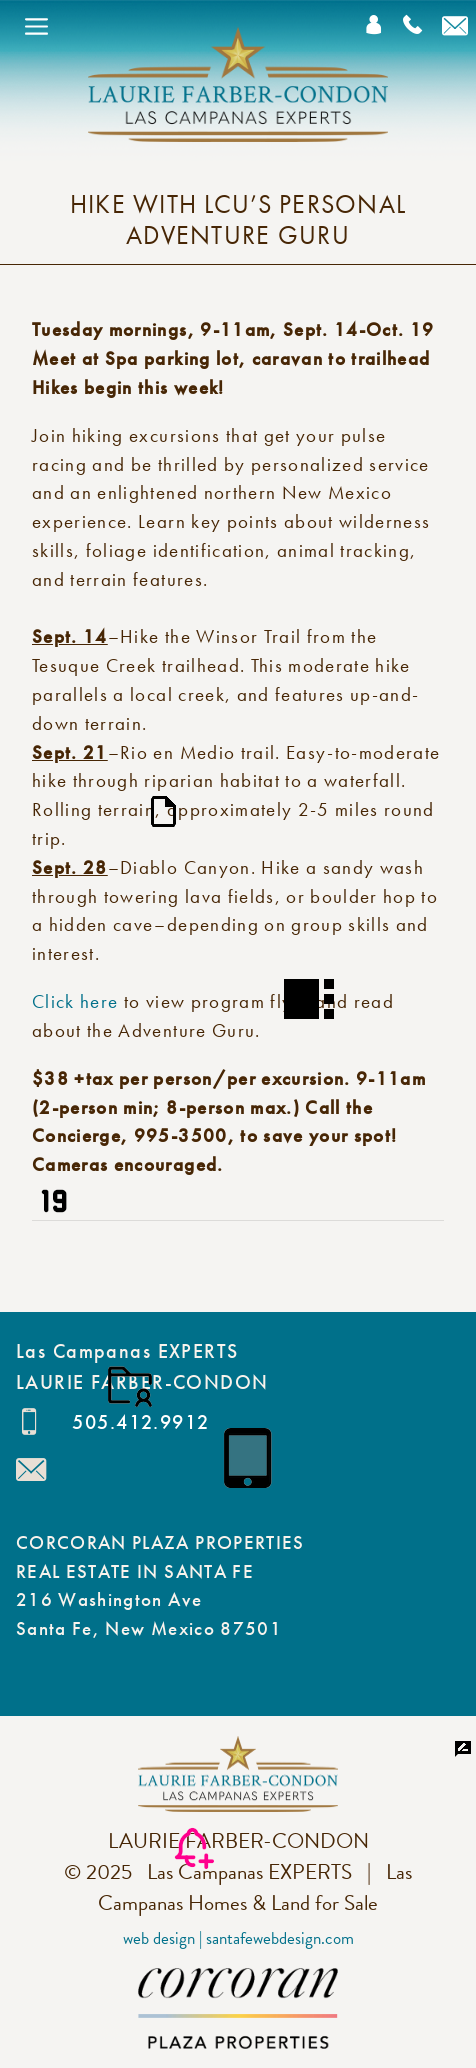  What do you see at coordinates (163, 811) in the screenshot?
I see `insert or attach a file` at bounding box center [163, 811].